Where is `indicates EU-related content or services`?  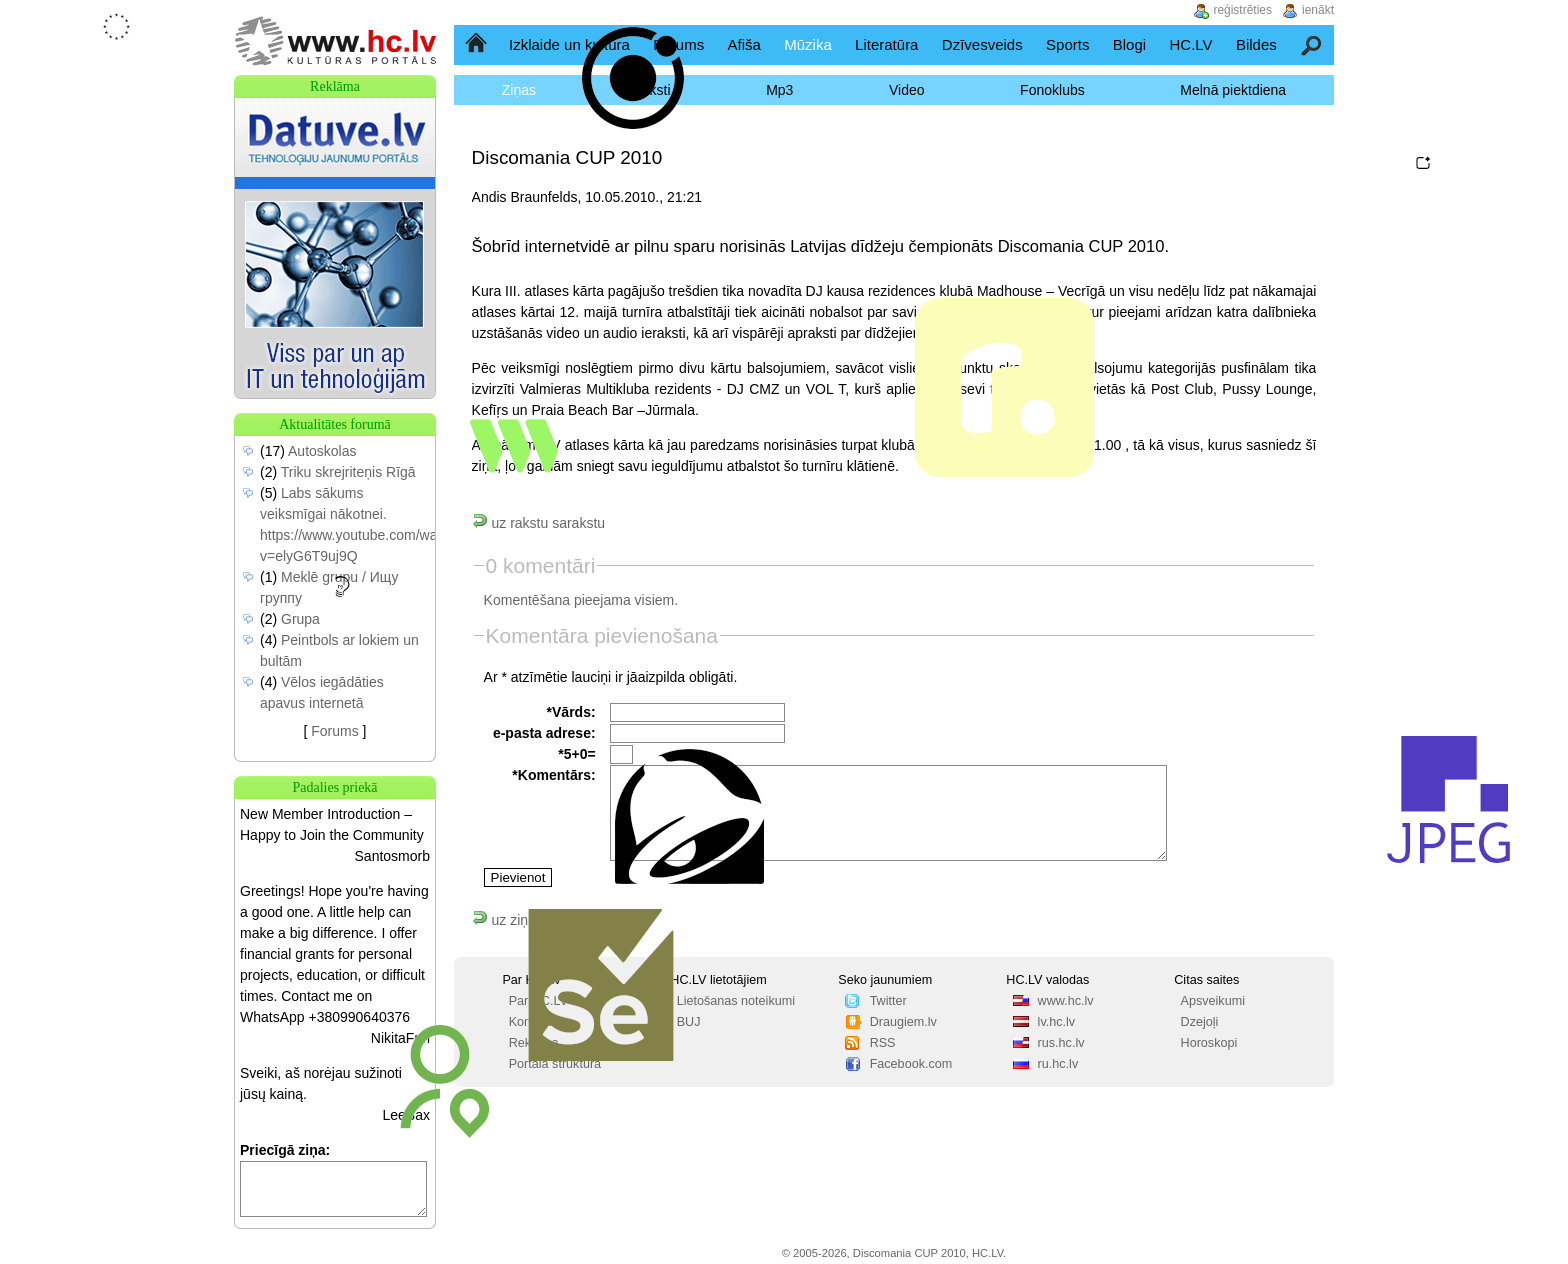
indicates EU-related content or services is located at coordinates (116, 26).